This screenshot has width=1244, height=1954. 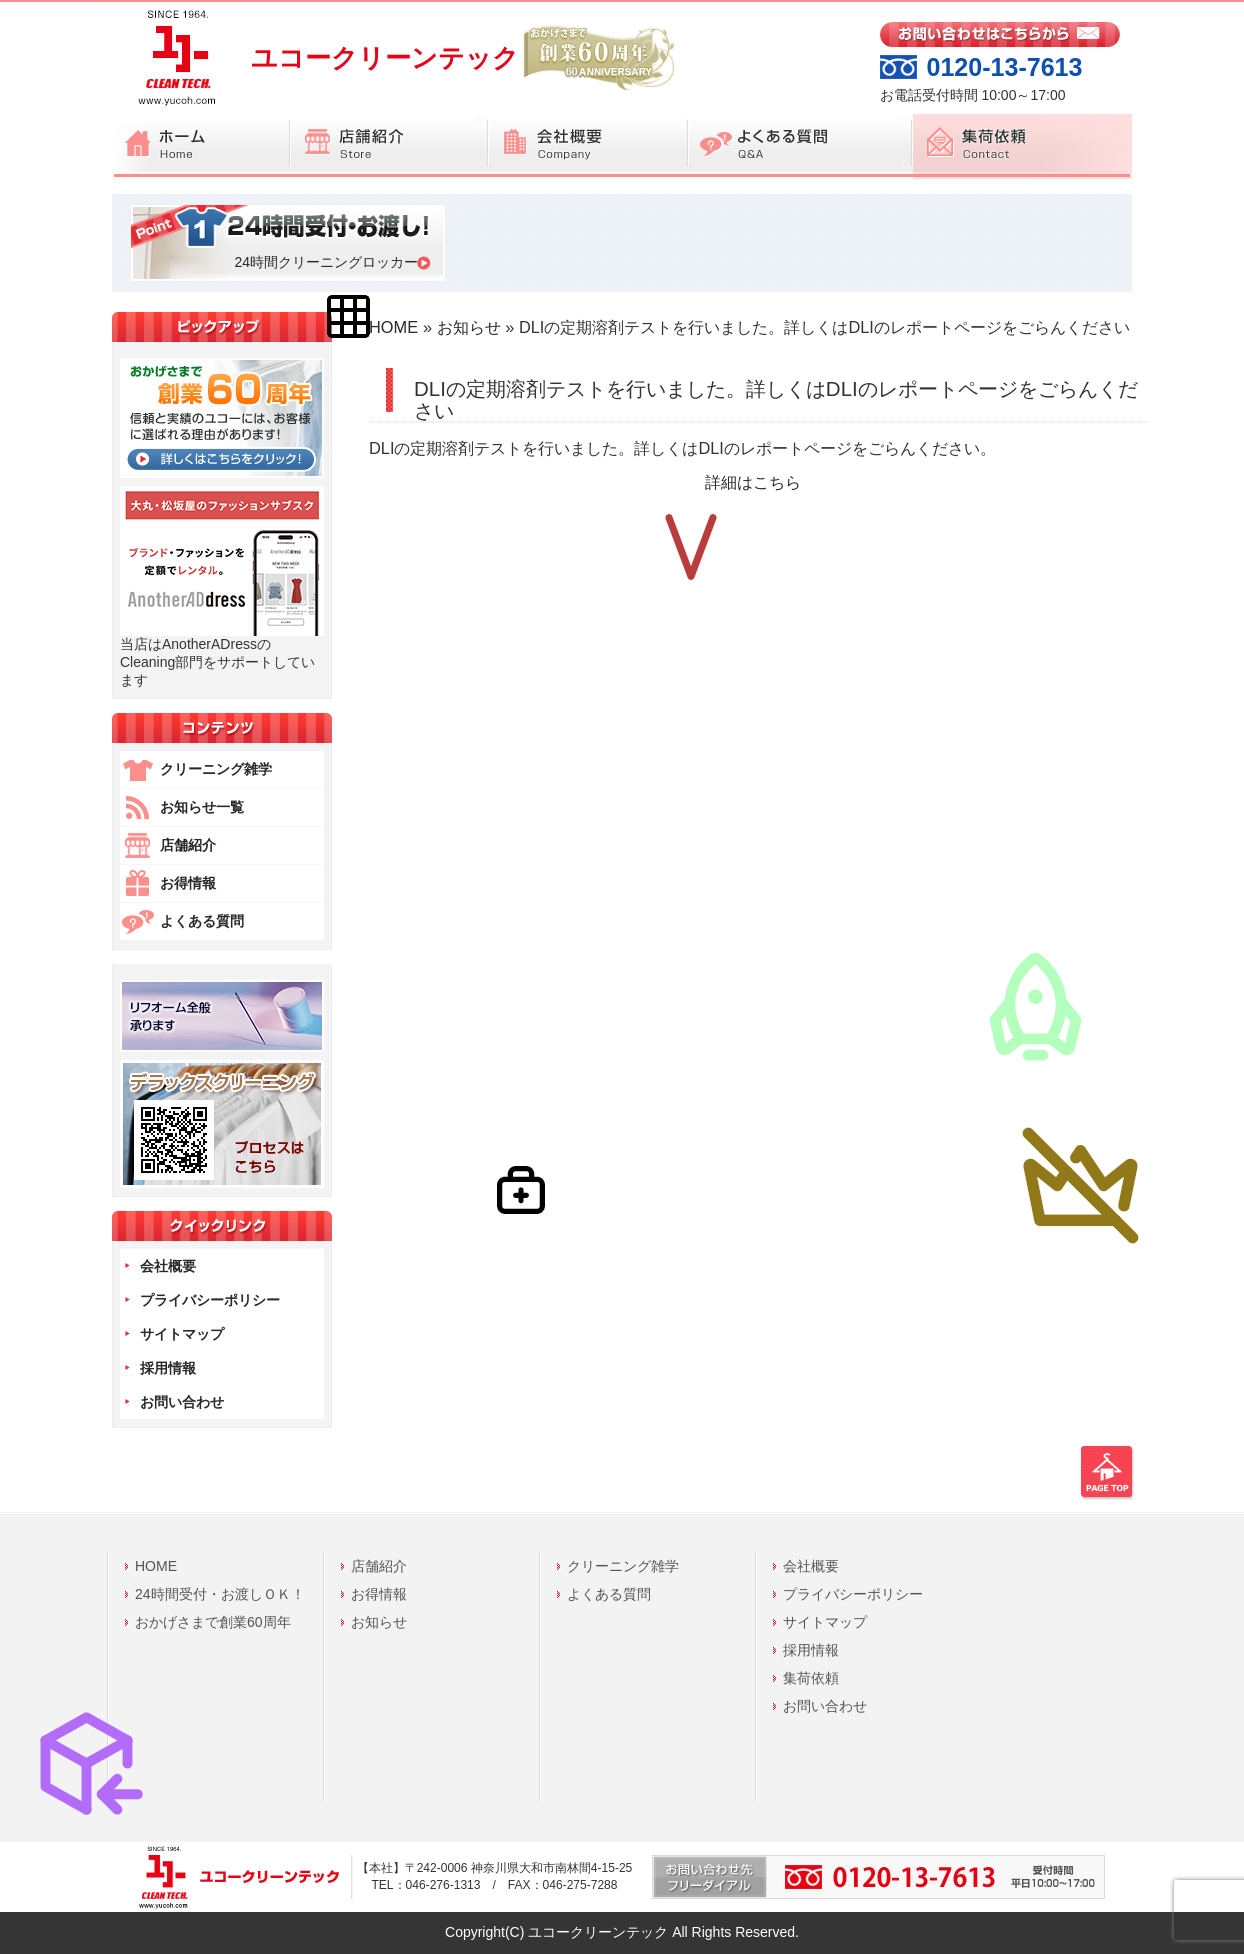 I want to click on indicates items starting with the letter V, so click(x=691, y=547).